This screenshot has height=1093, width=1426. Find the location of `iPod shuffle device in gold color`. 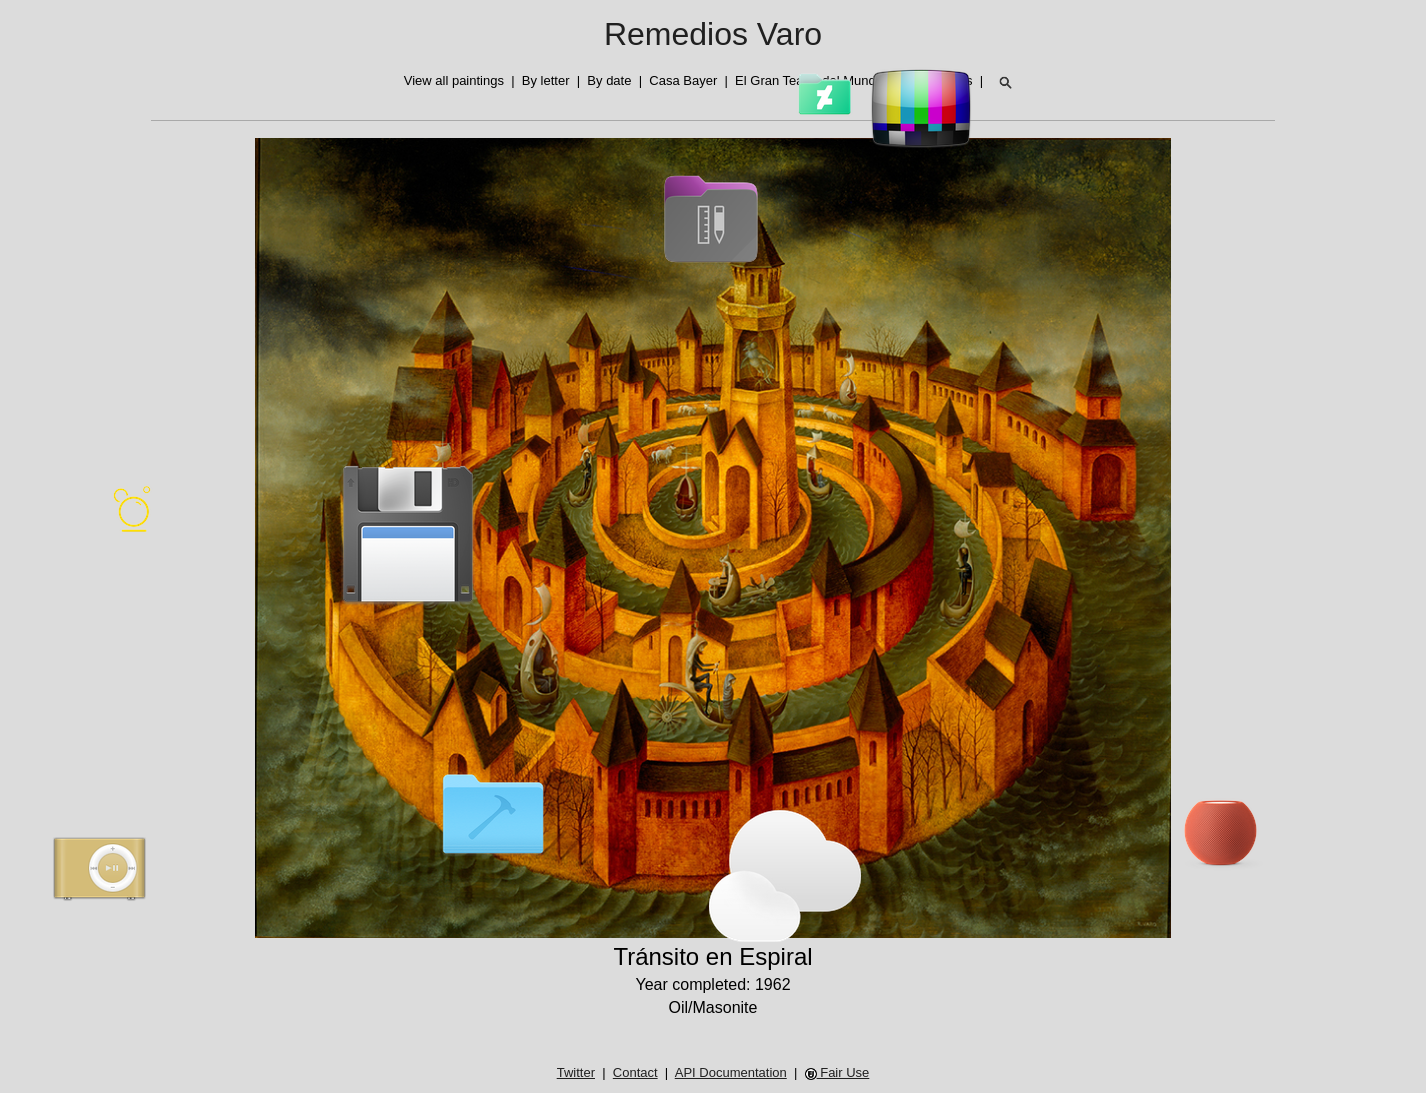

iPod shuffle device in gold color is located at coordinates (99, 851).